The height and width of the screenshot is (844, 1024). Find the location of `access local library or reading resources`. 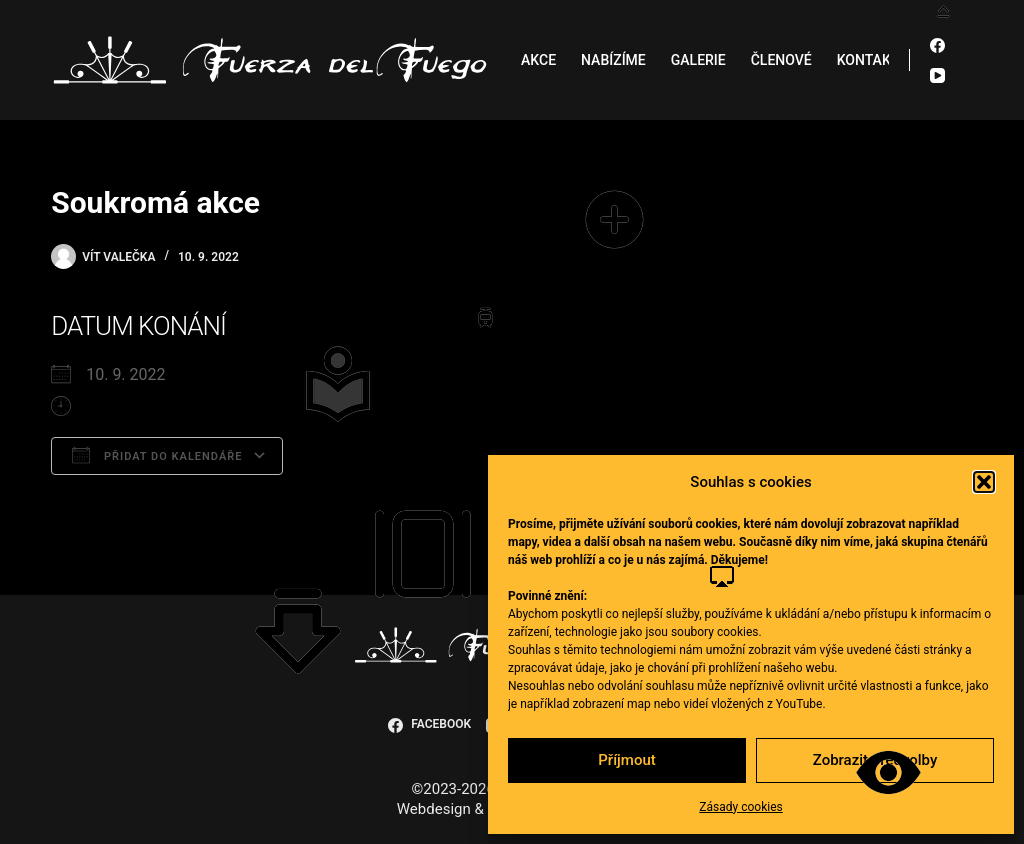

access local library or reading resources is located at coordinates (338, 385).